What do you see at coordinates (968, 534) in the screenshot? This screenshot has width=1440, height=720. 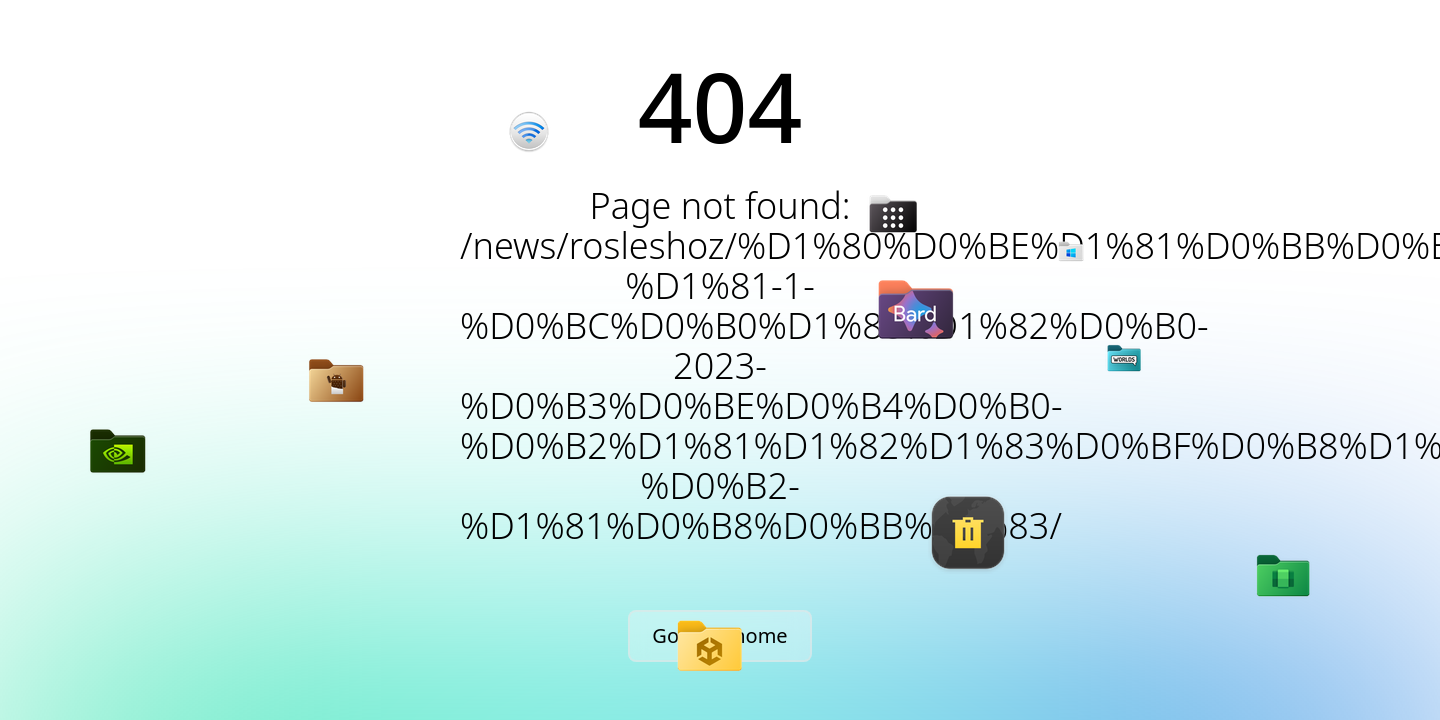 I see `manage browser cache and temporary files` at bounding box center [968, 534].